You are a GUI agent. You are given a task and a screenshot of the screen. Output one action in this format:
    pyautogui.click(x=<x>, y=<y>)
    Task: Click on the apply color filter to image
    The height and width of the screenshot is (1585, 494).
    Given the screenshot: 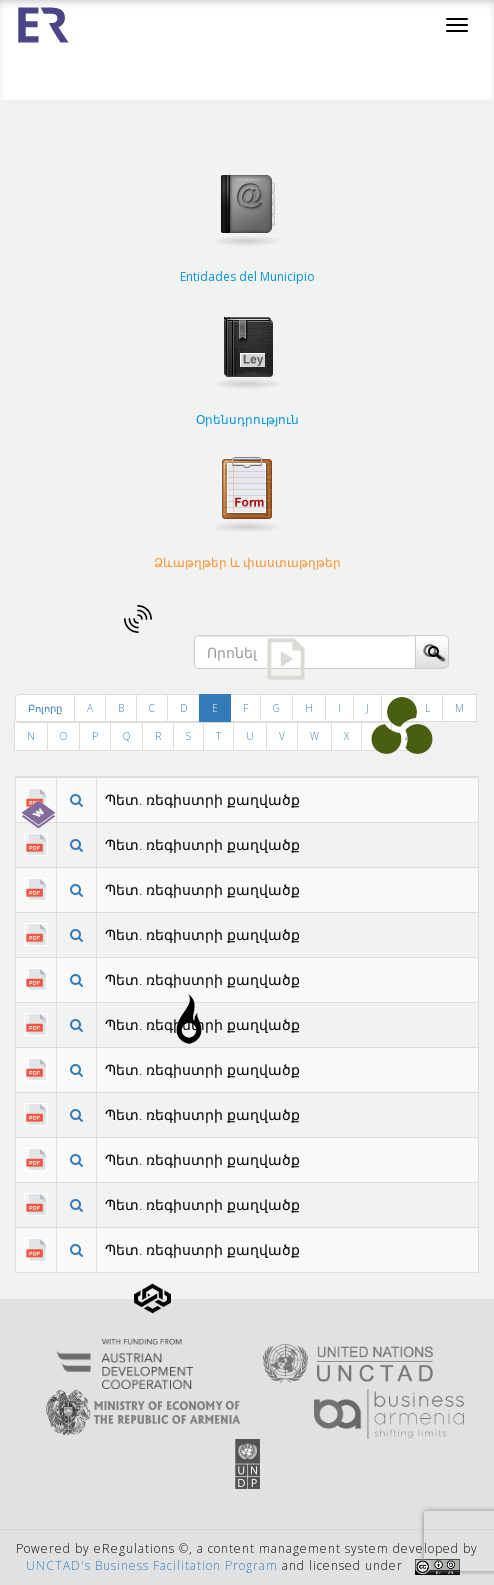 What is the action you would take?
    pyautogui.click(x=402, y=730)
    